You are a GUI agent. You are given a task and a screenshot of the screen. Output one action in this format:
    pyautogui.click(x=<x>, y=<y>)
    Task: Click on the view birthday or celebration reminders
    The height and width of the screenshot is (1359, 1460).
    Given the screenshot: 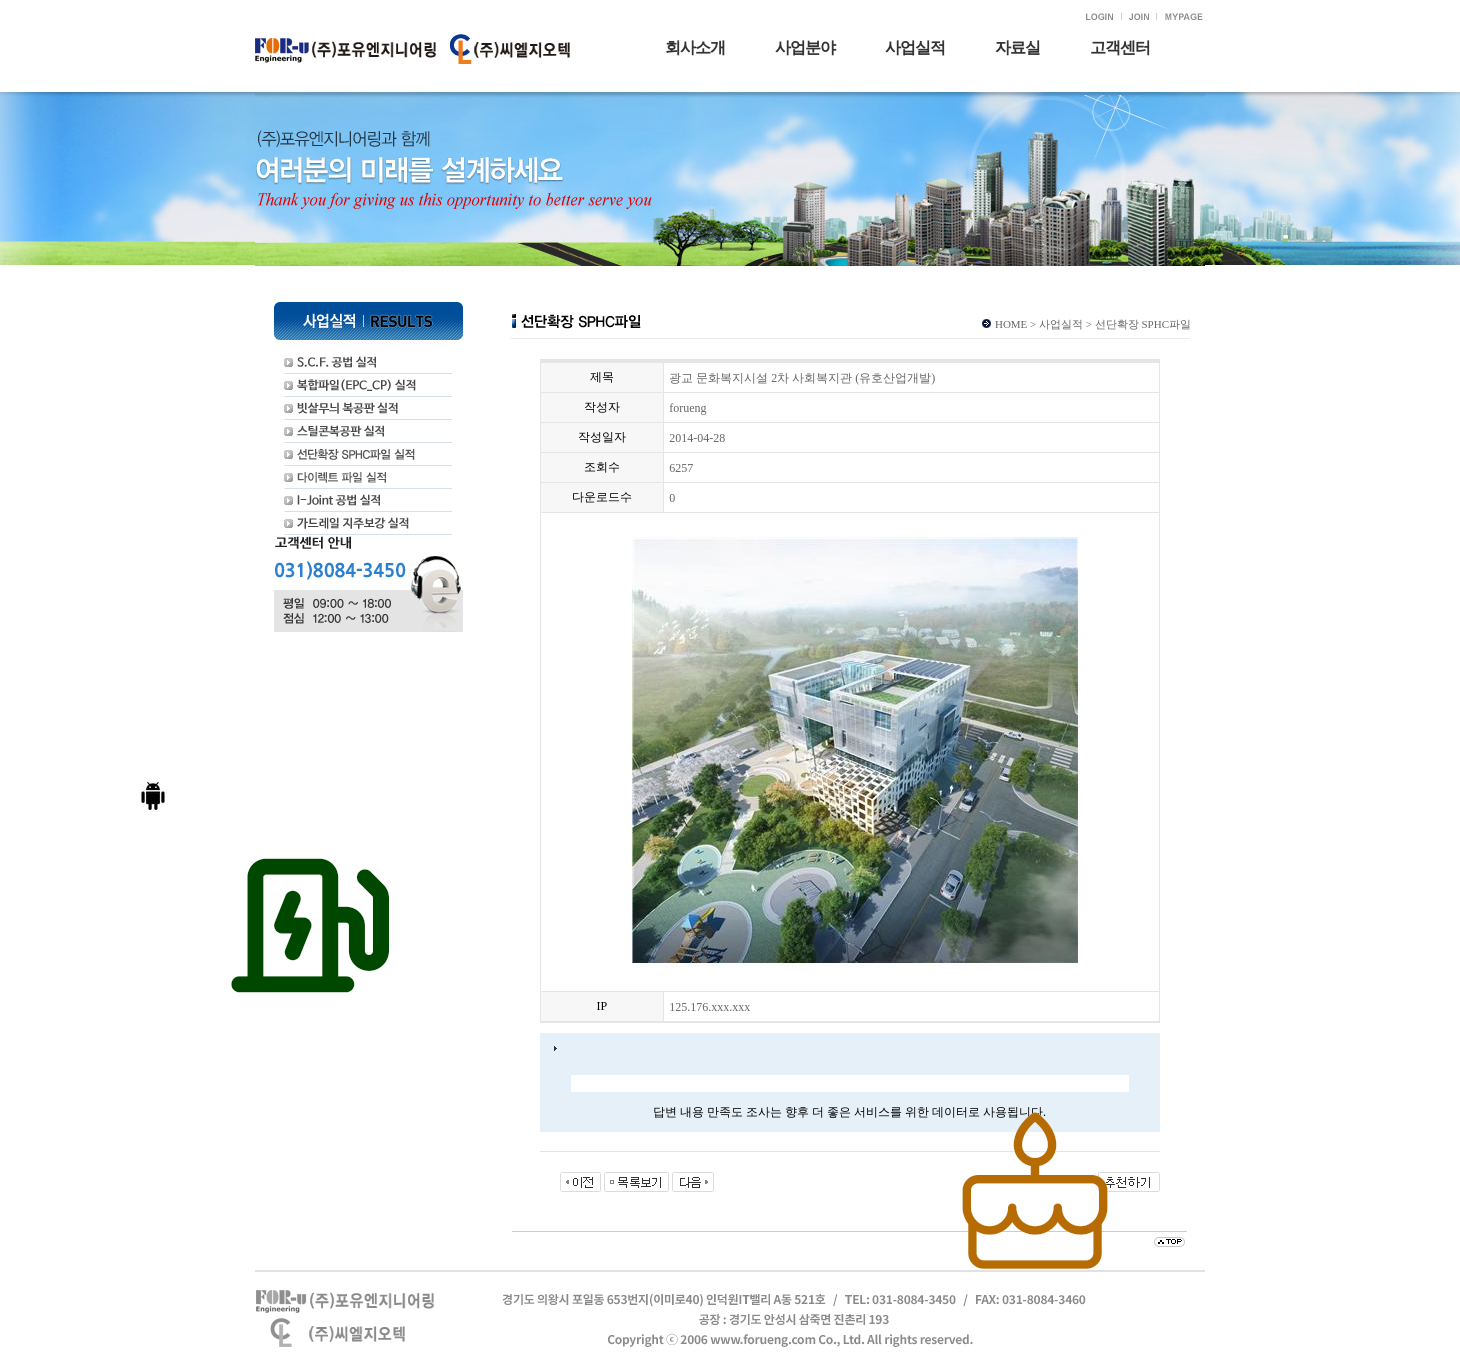 What is the action you would take?
    pyautogui.click(x=1035, y=1202)
    